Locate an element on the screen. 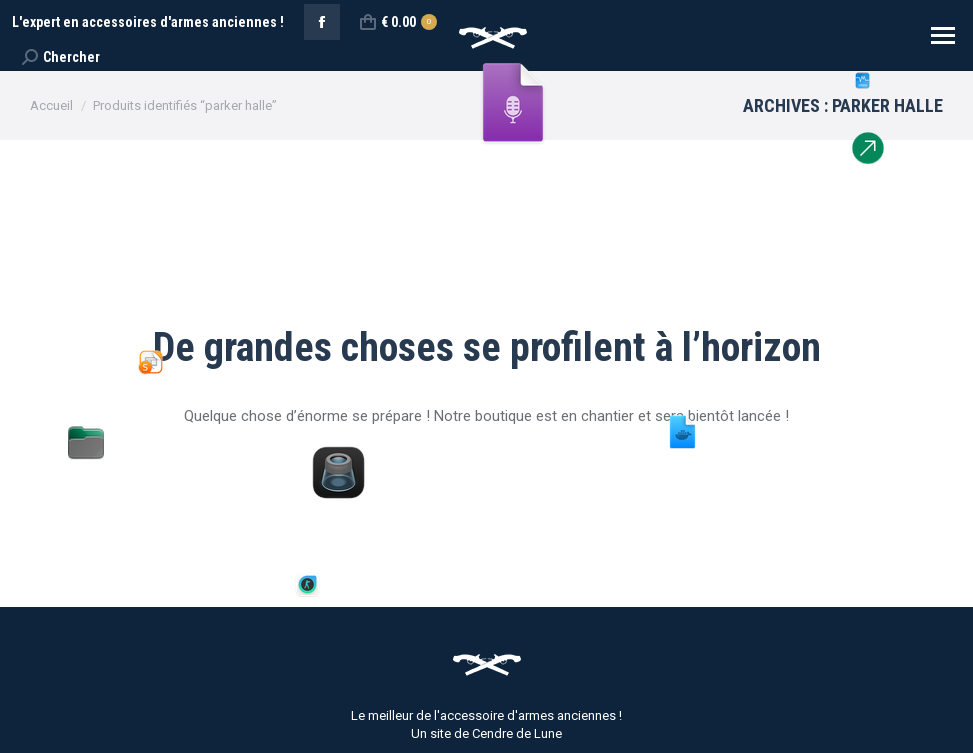 The image size is (973, 753). a dockerfile or docker configuration file is located at coordinates (682, 432).